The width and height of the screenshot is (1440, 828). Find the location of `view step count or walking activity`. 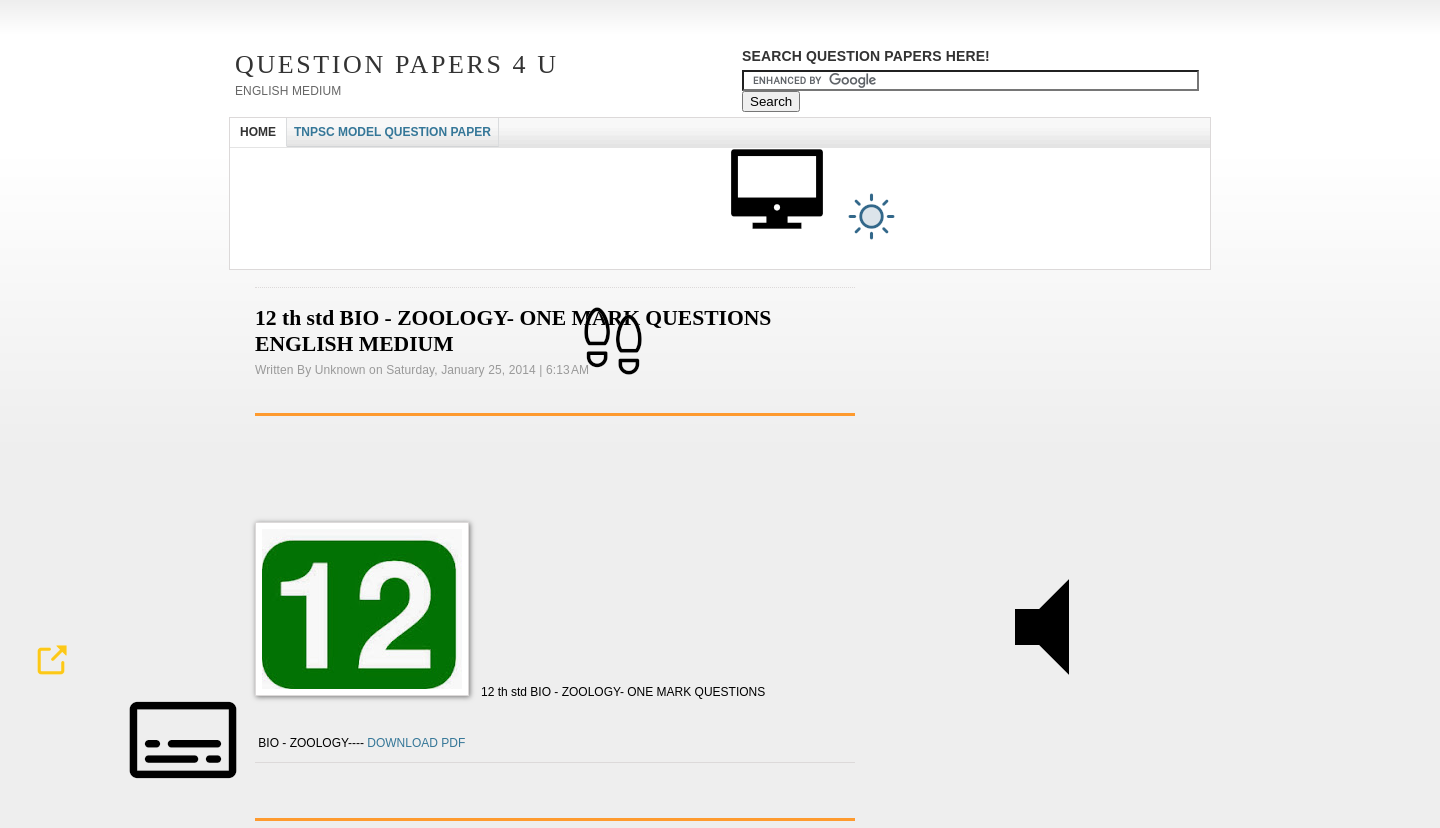

view step count or walking activity is located at coordinates (613, 341).